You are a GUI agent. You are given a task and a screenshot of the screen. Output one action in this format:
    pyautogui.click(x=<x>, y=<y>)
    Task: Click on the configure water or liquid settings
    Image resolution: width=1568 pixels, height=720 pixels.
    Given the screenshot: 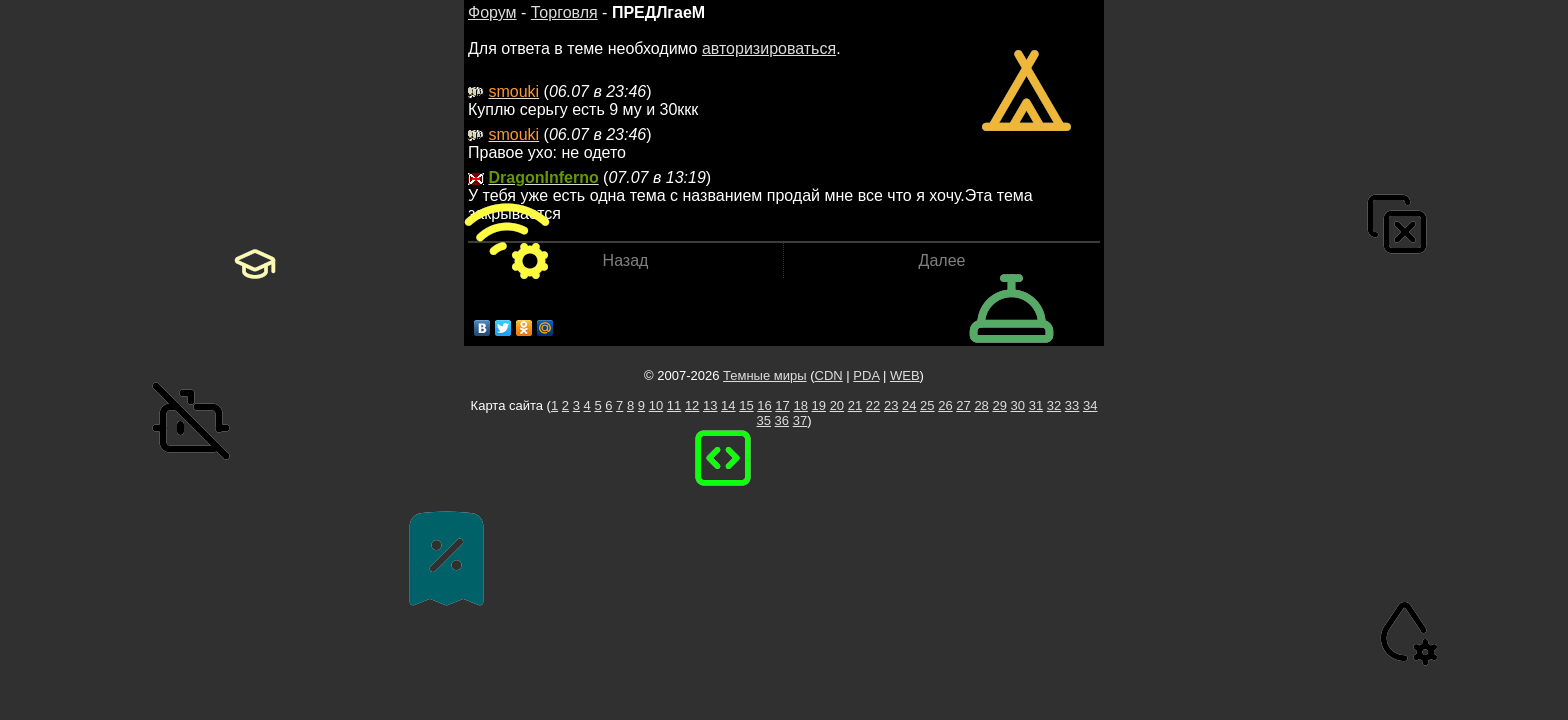 What is the action you would take?
    pyautogui.click(x=1404, y=631)
    